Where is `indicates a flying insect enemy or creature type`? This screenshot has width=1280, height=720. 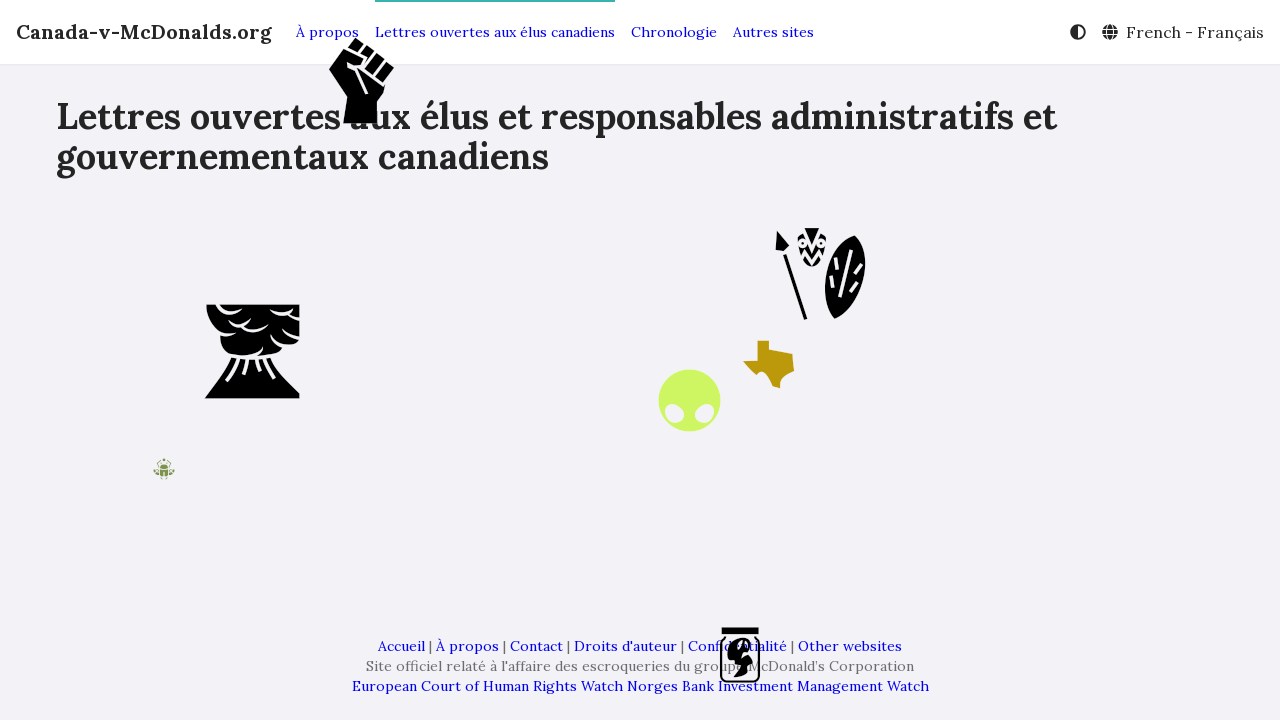
indicates a flying insect enemy or creature type is located at coordinates (164, 469).